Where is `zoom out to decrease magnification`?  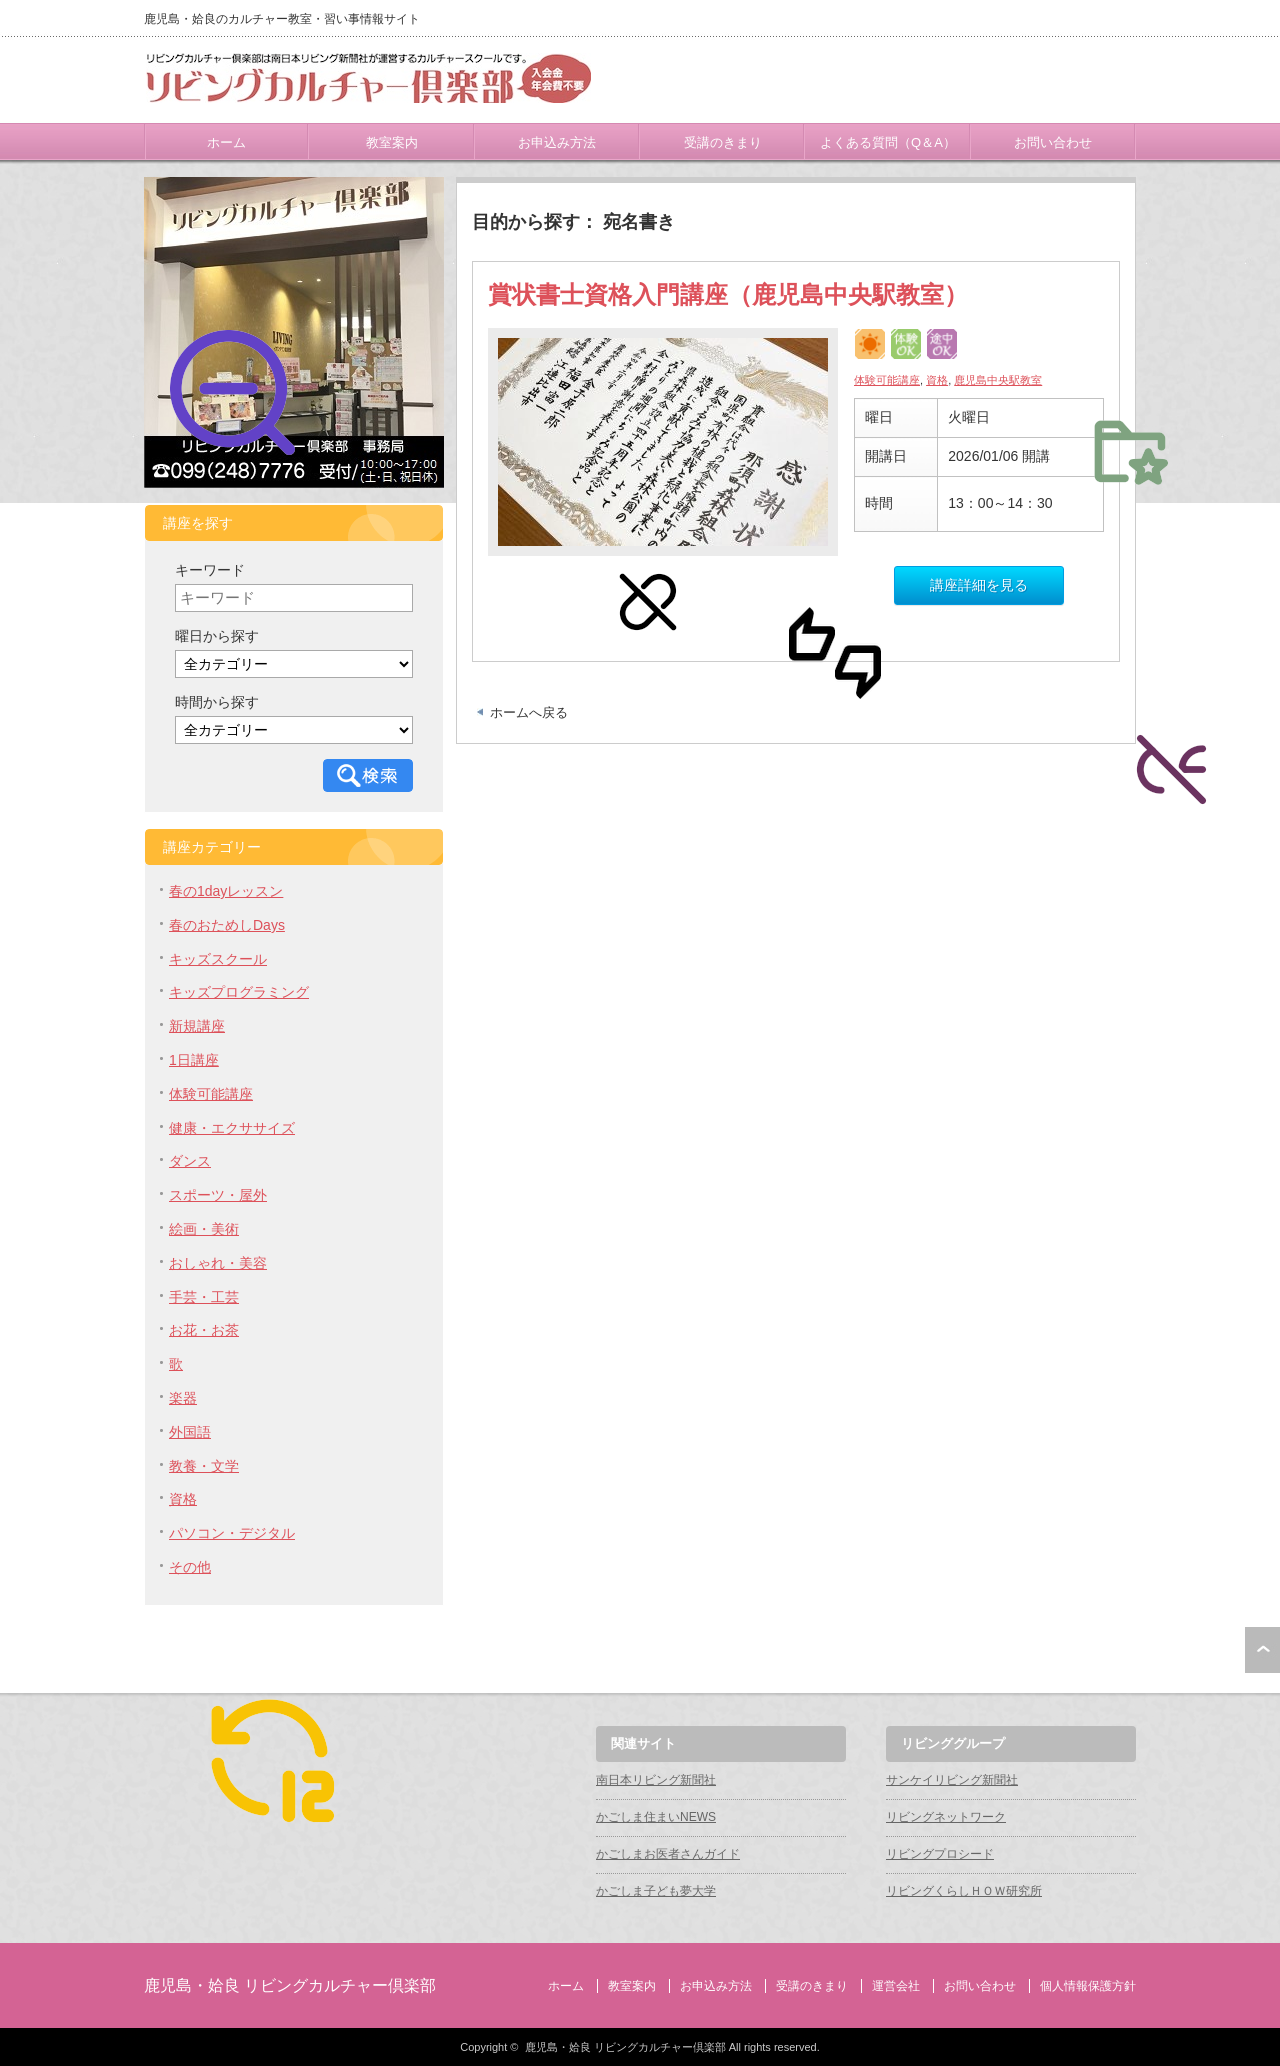 zoom out to decrease magnification is located at coordinates (232, 392).